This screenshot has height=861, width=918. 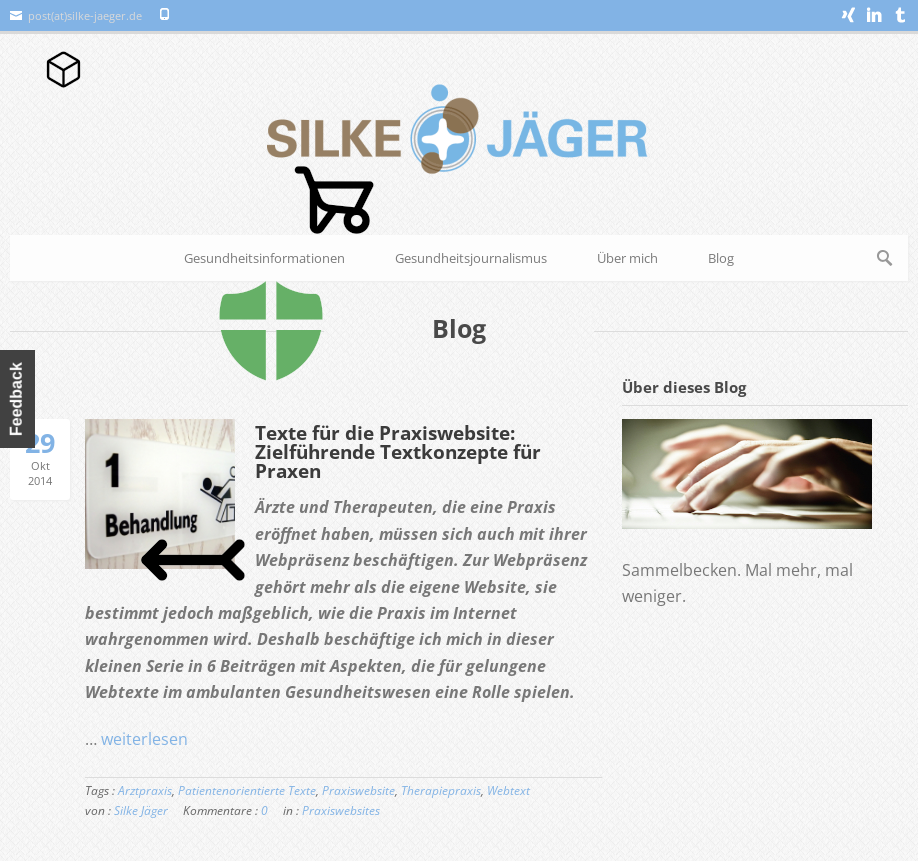 I want to click on go back to the previous screen, so click(x=193, y=560).